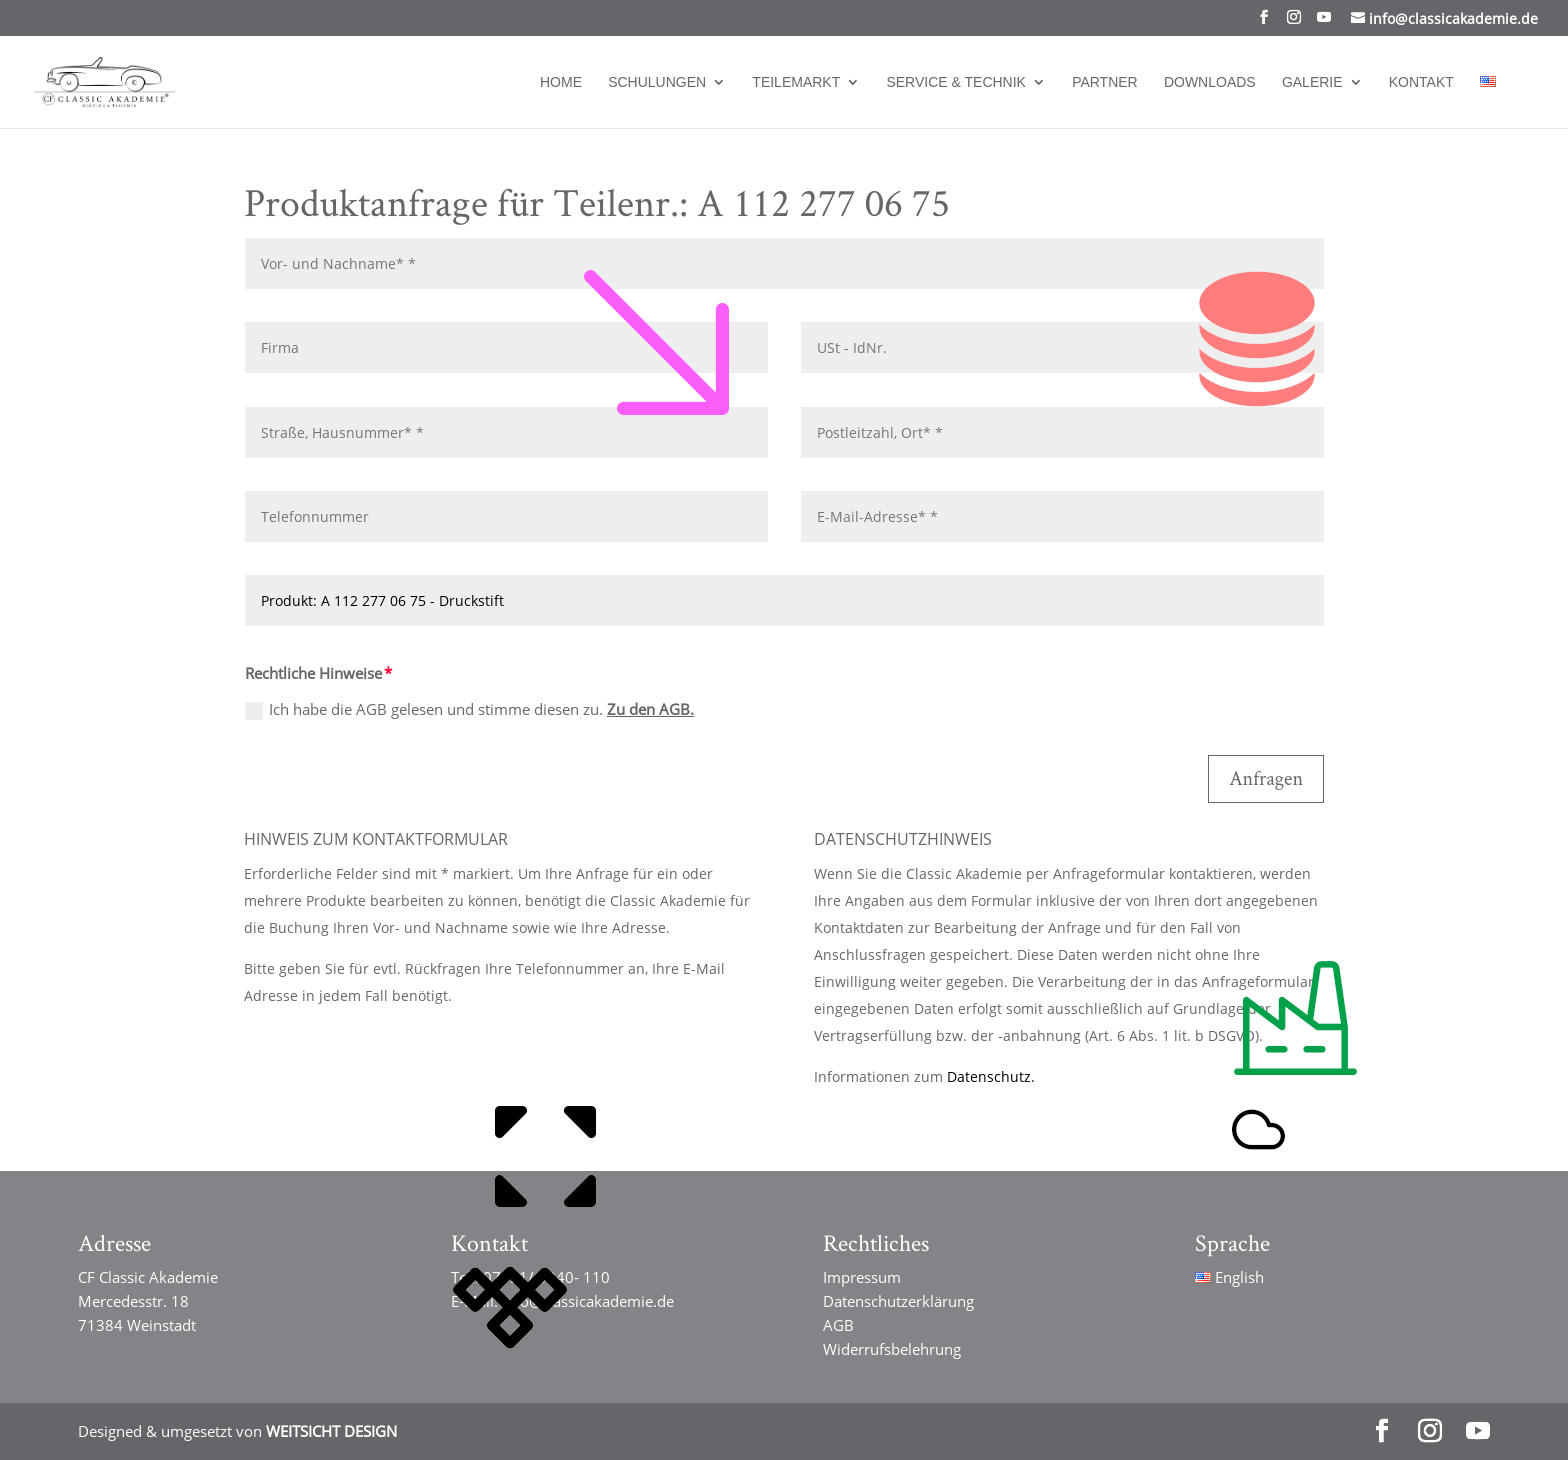  Describe the element at coordinates (1257, 339) in the screenshot. I see `view database or data storage` at that location.